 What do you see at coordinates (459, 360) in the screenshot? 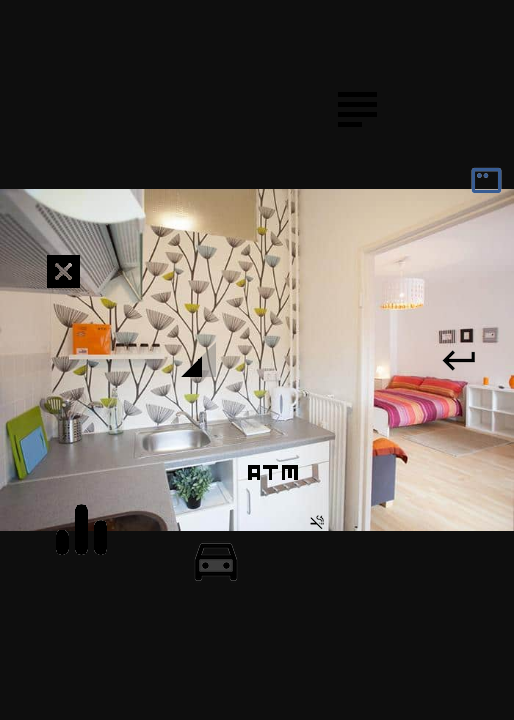
I see `submit or confirm text input` at bounding box center [459, 360].